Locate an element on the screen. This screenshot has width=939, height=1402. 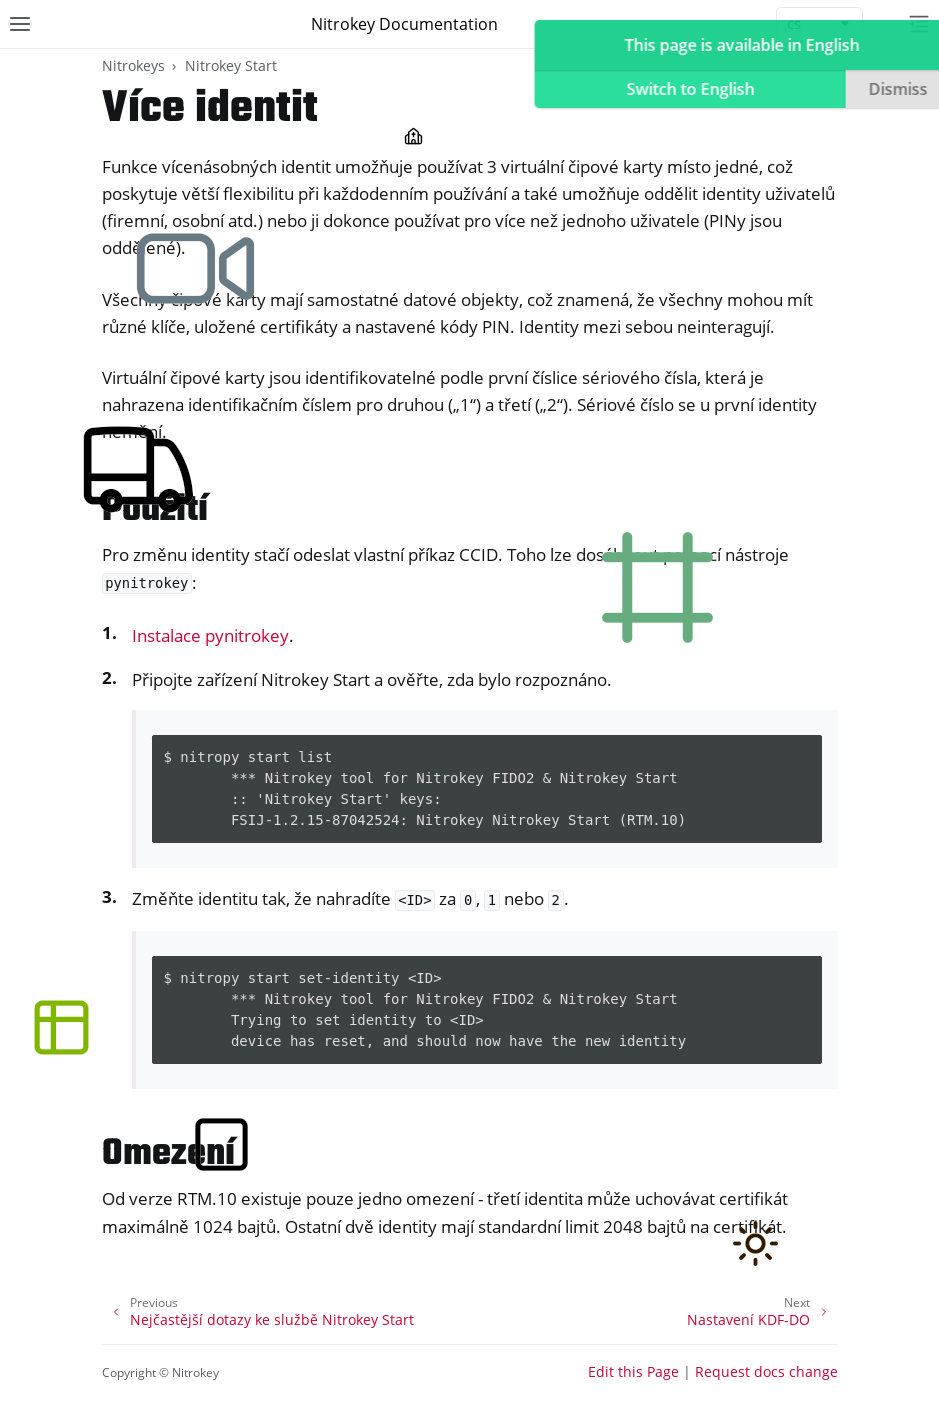
view data in table format is located at coordinates (61, 1027).